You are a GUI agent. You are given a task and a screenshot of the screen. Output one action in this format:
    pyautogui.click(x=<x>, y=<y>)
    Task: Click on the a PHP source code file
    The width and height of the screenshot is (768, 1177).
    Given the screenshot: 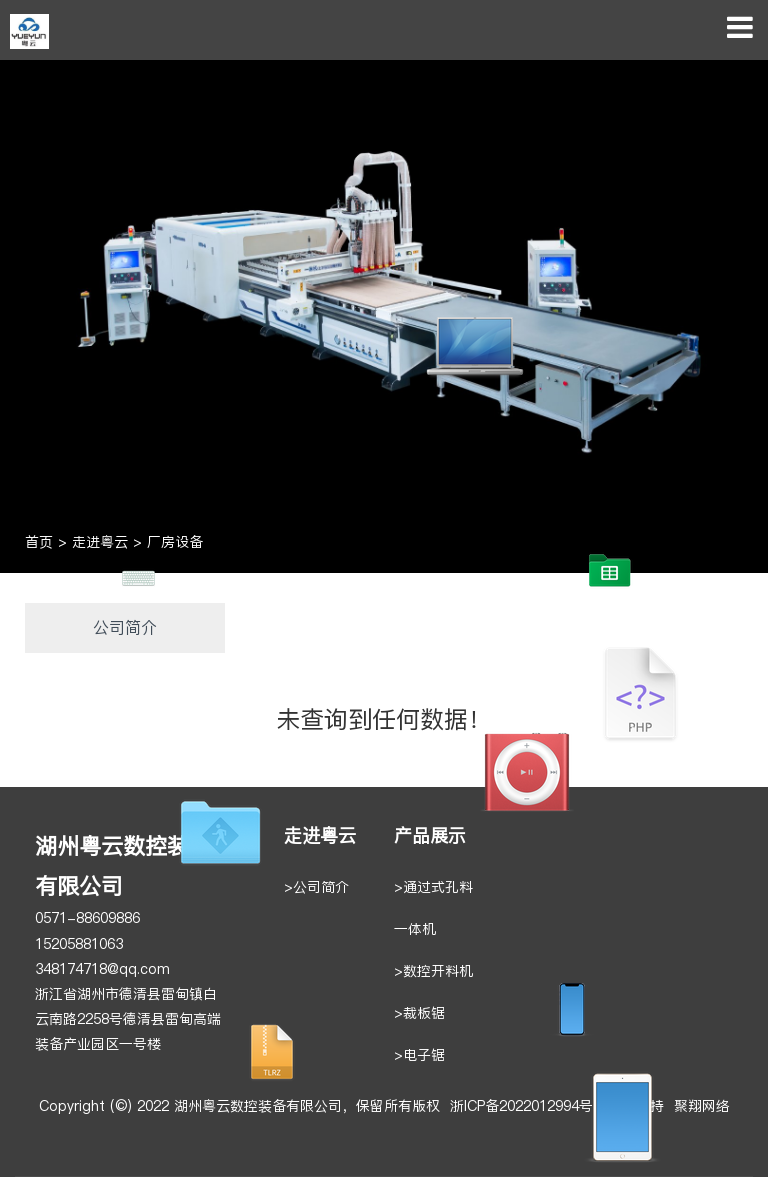 What is the action you would take?
    pyautogui.click(x=640, y=694)
    